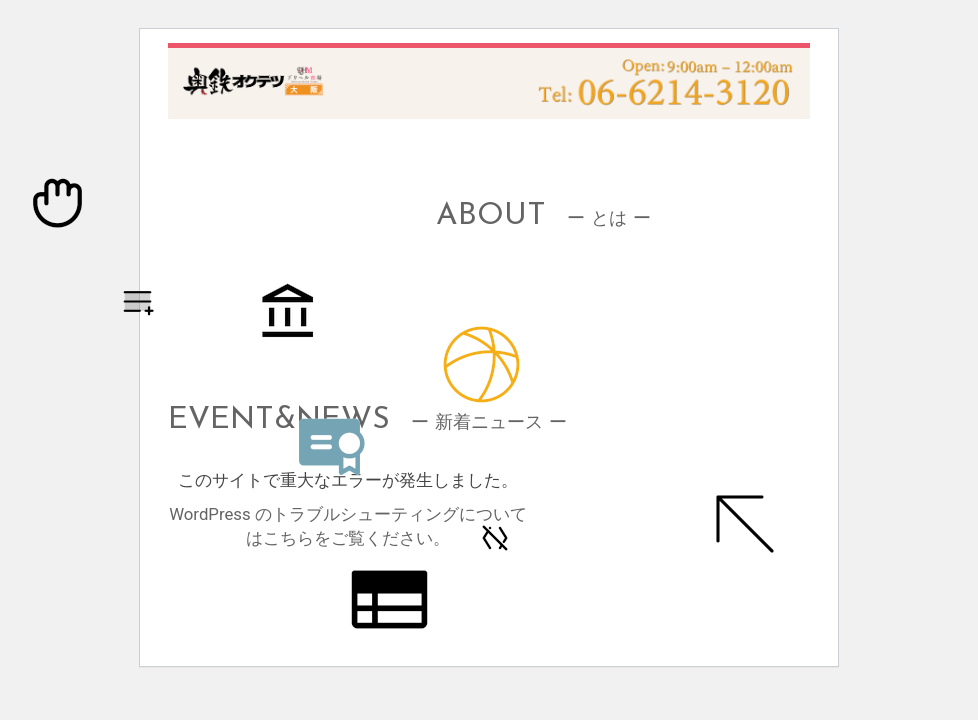 This screenshot has height=720, width=978. What do you see at coordinates (57, 196) in the screenshot?
I see `drag to reorder or move an item` at bounding box center [57, 196].